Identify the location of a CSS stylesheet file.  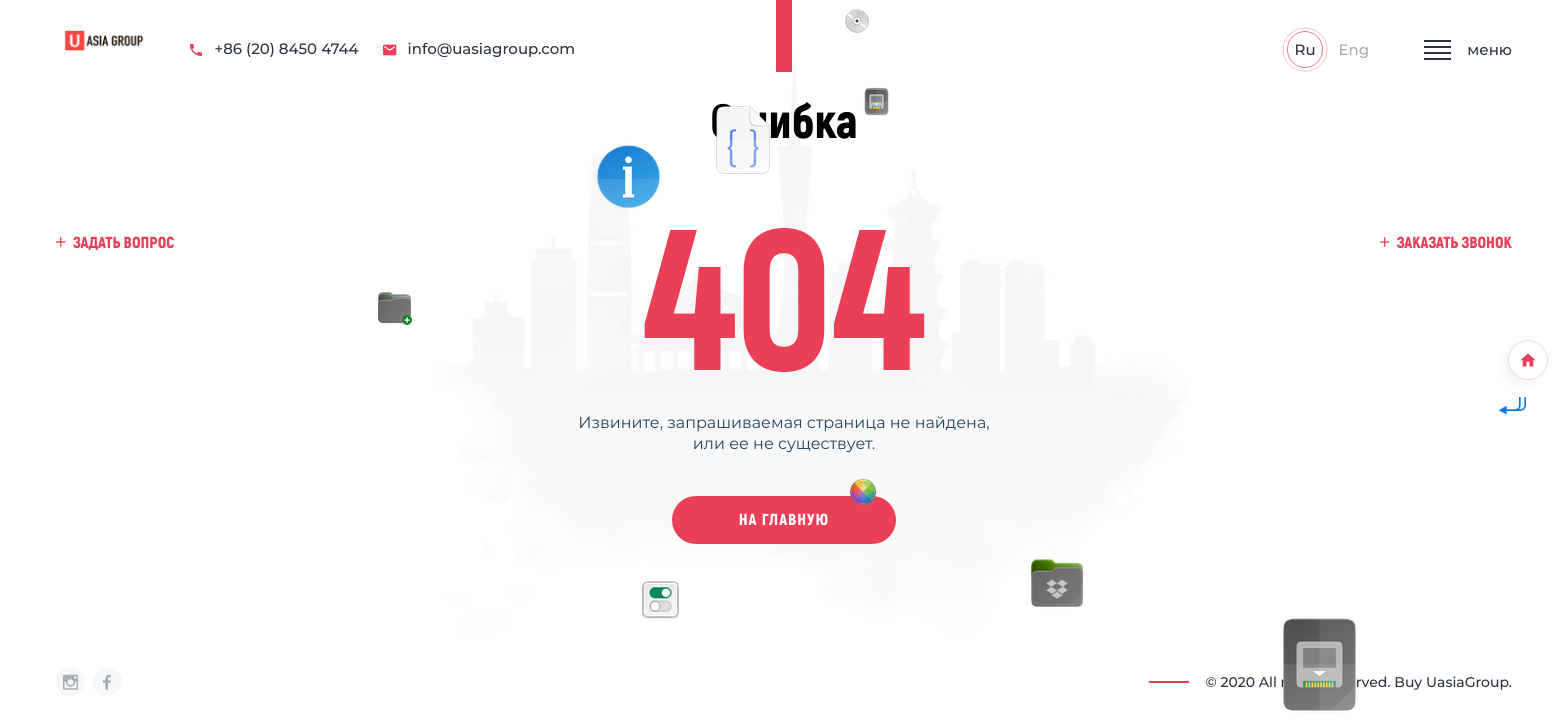
(743, 140).